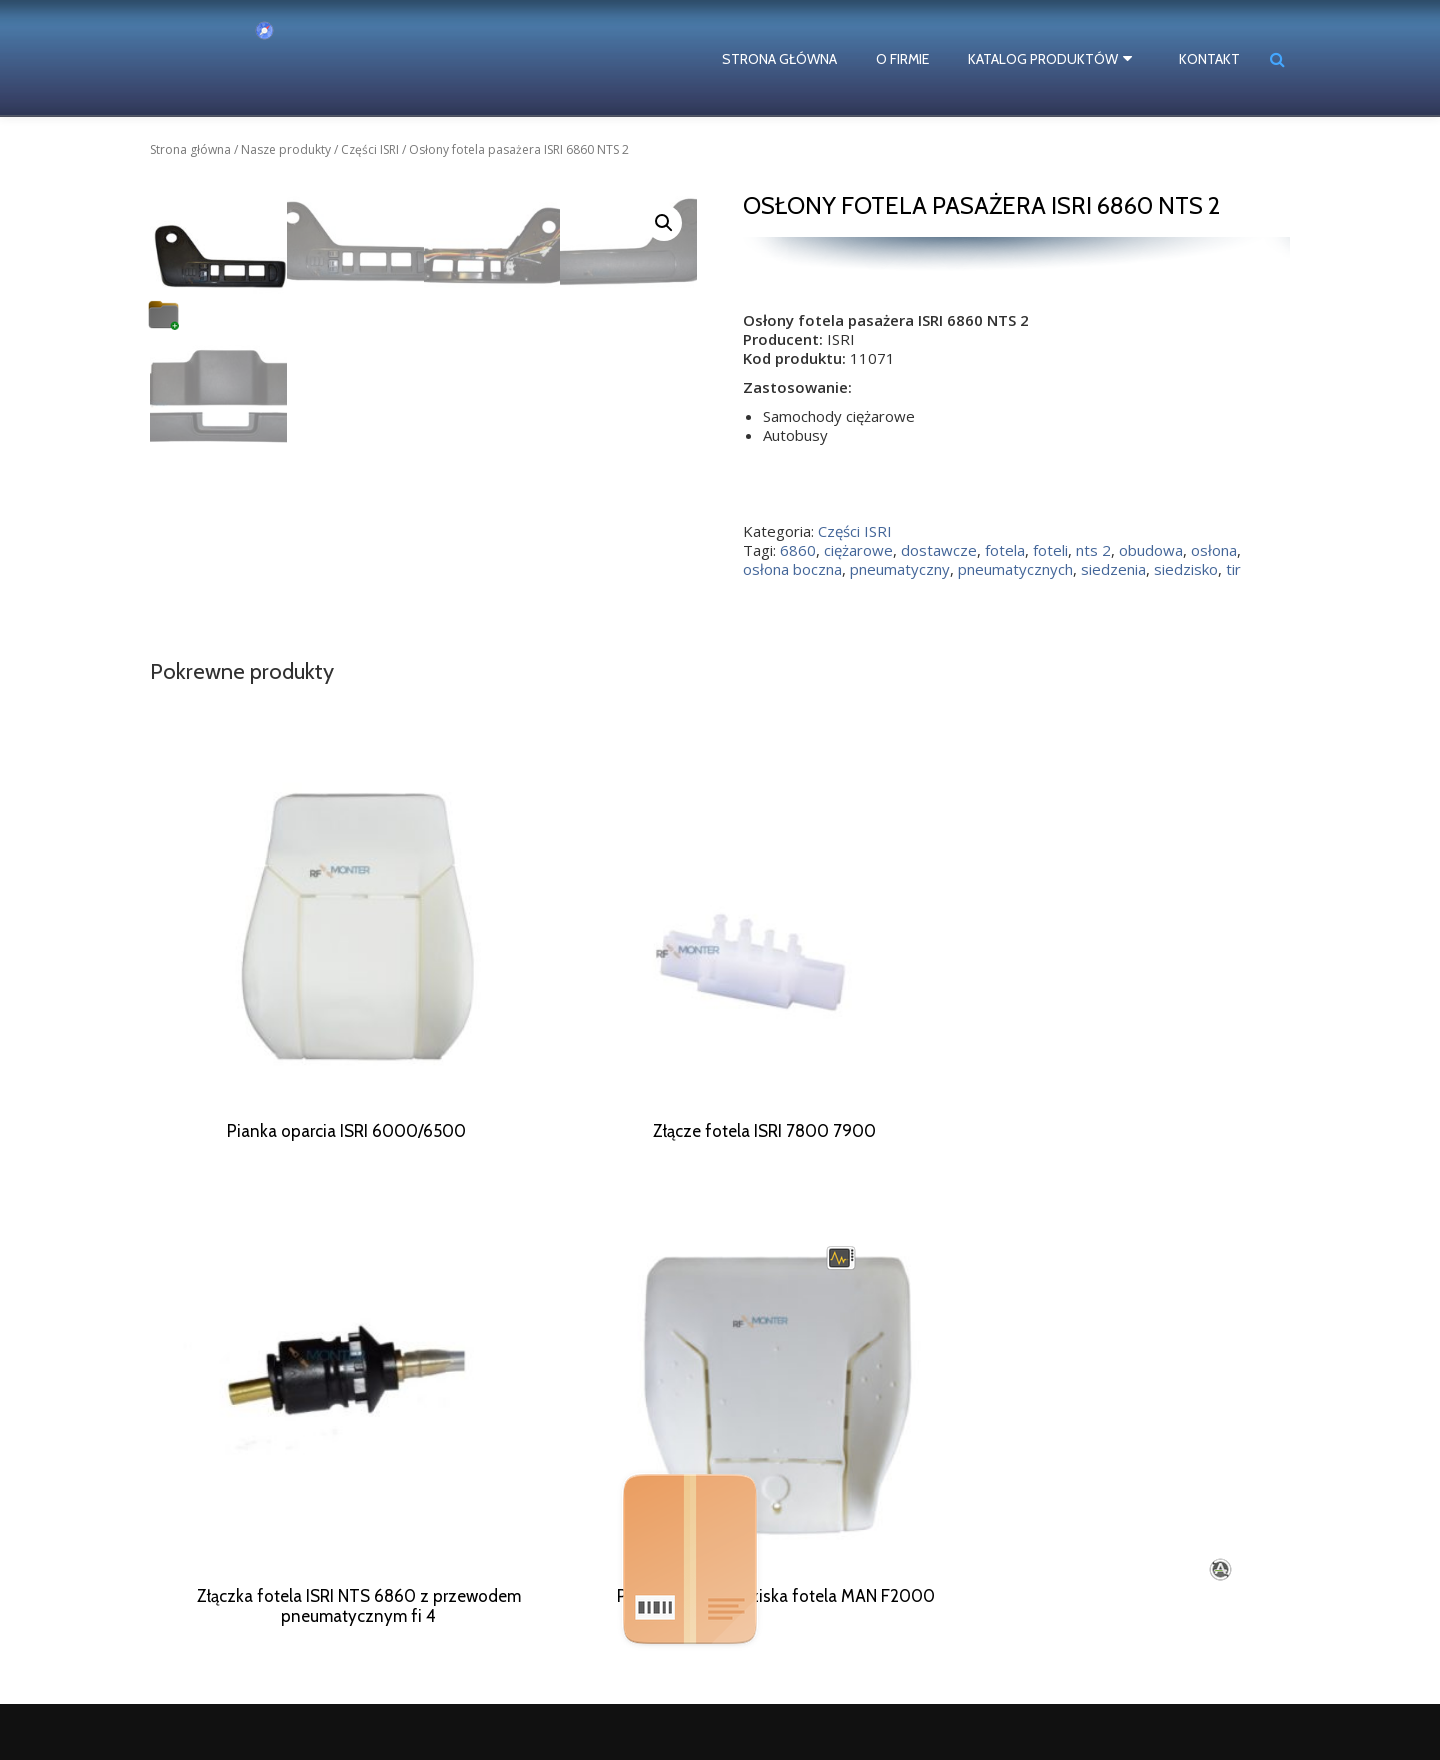 The width and height of the screenshot is (1440, 1760). I want to click on open the web browser app, so click(264, 30).